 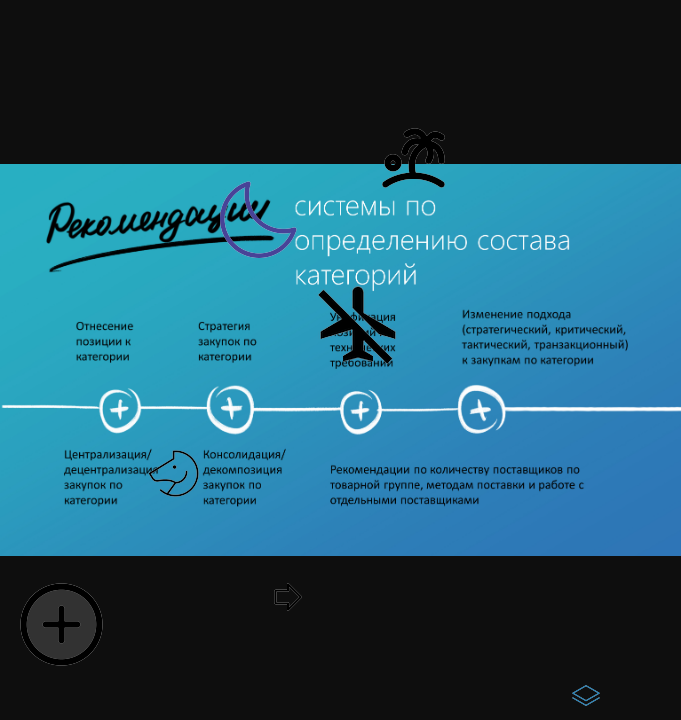 What do you see at coordinates (175, 473) in the screenshot?
I see `access equestrian or horse-related features` at bounding box center [175, 473].